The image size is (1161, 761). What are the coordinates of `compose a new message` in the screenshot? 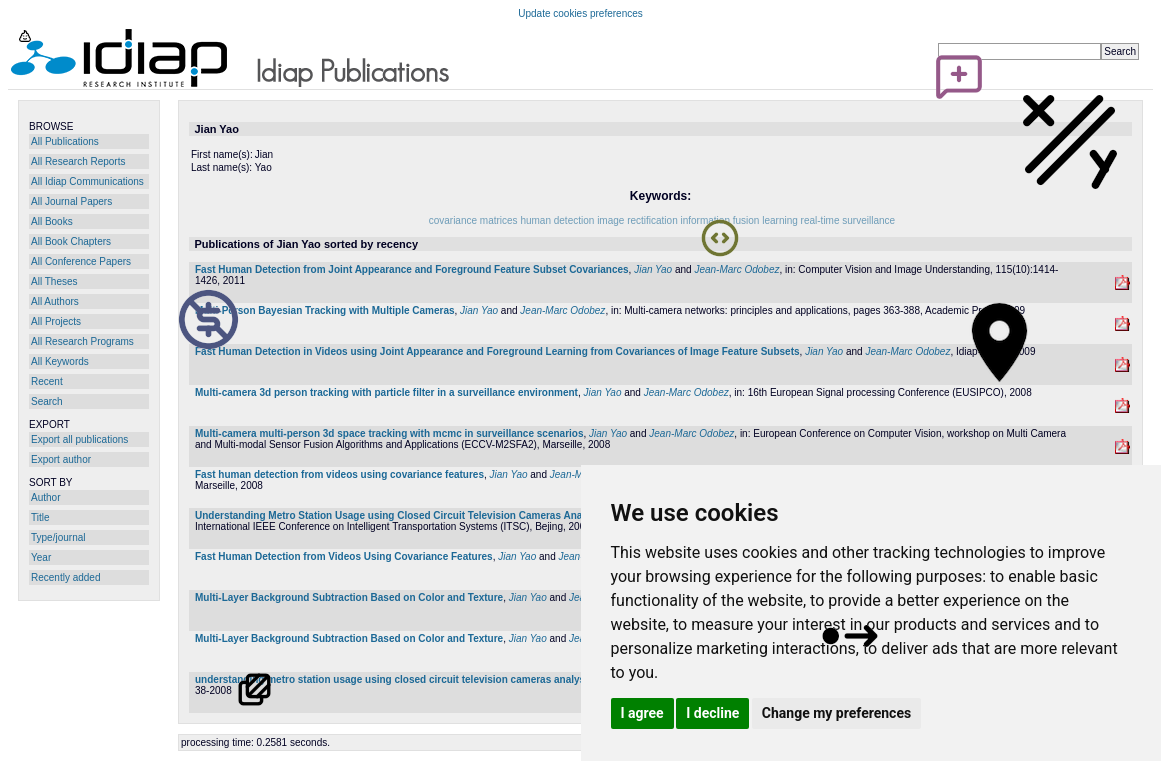 It's located at (959, 76).